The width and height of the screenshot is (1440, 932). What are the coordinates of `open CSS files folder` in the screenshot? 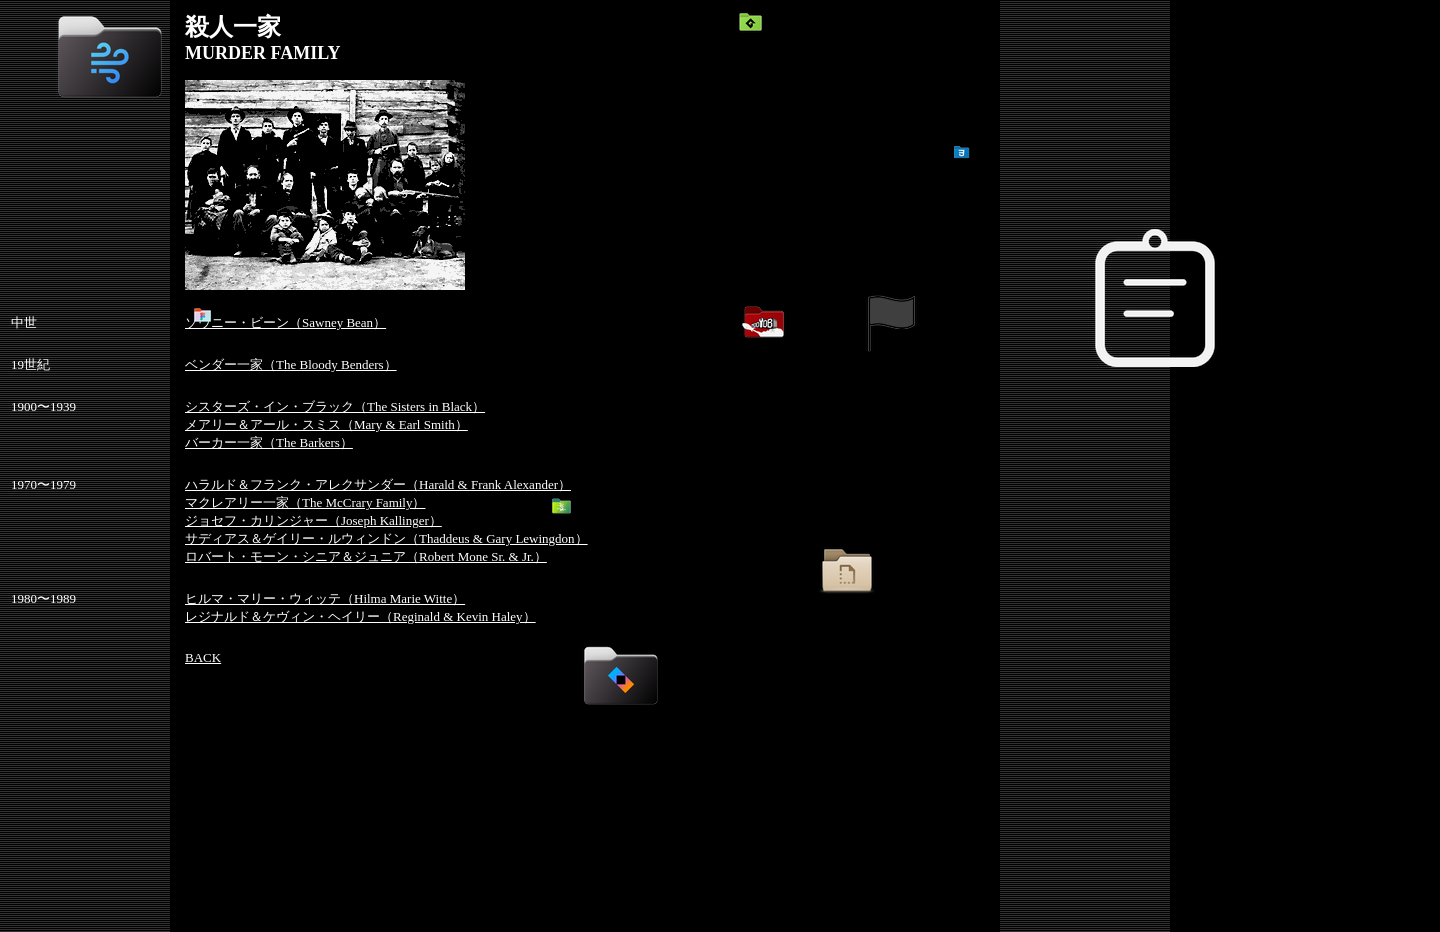 It's located at (961, 152).